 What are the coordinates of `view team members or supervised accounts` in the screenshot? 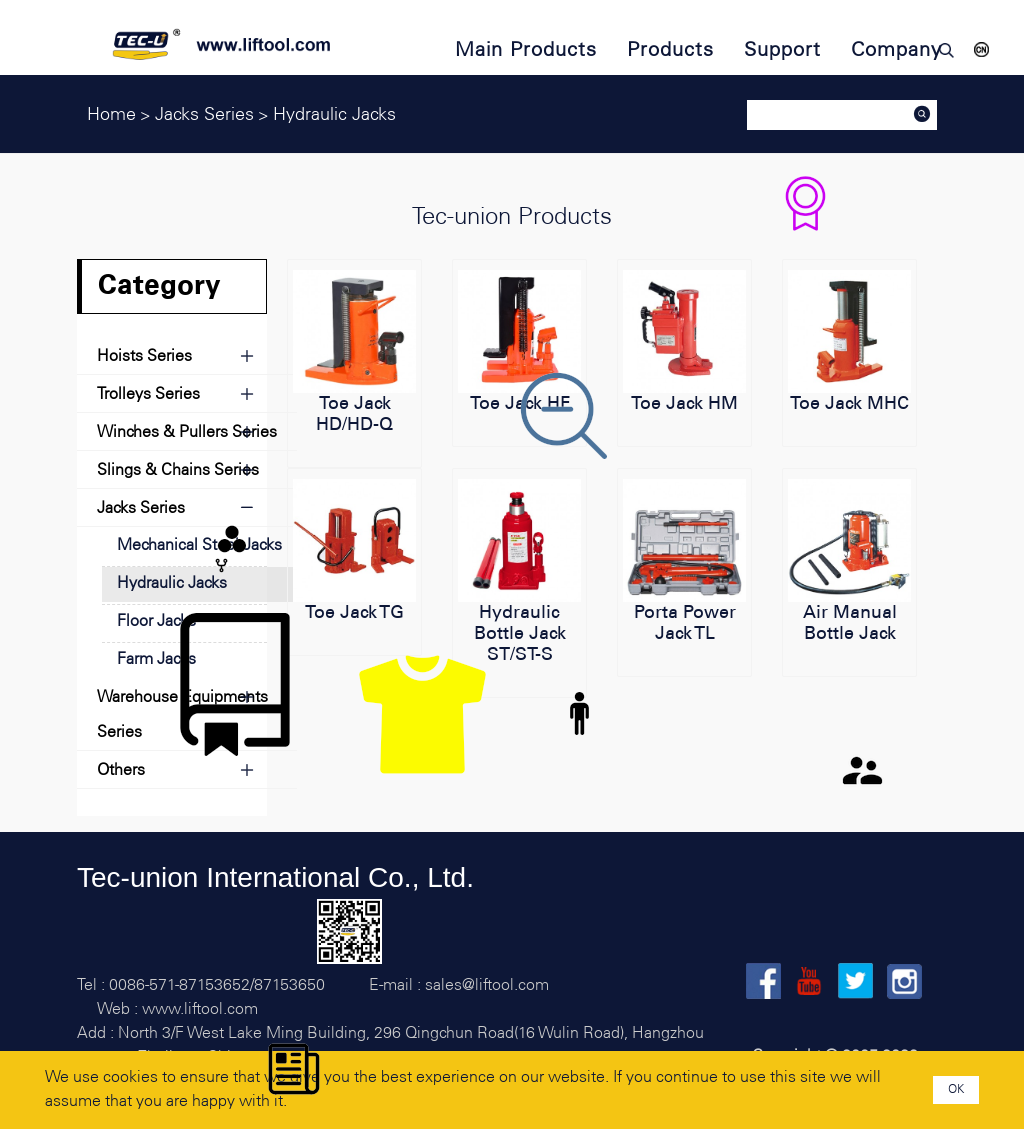 It's located at (862, 770).